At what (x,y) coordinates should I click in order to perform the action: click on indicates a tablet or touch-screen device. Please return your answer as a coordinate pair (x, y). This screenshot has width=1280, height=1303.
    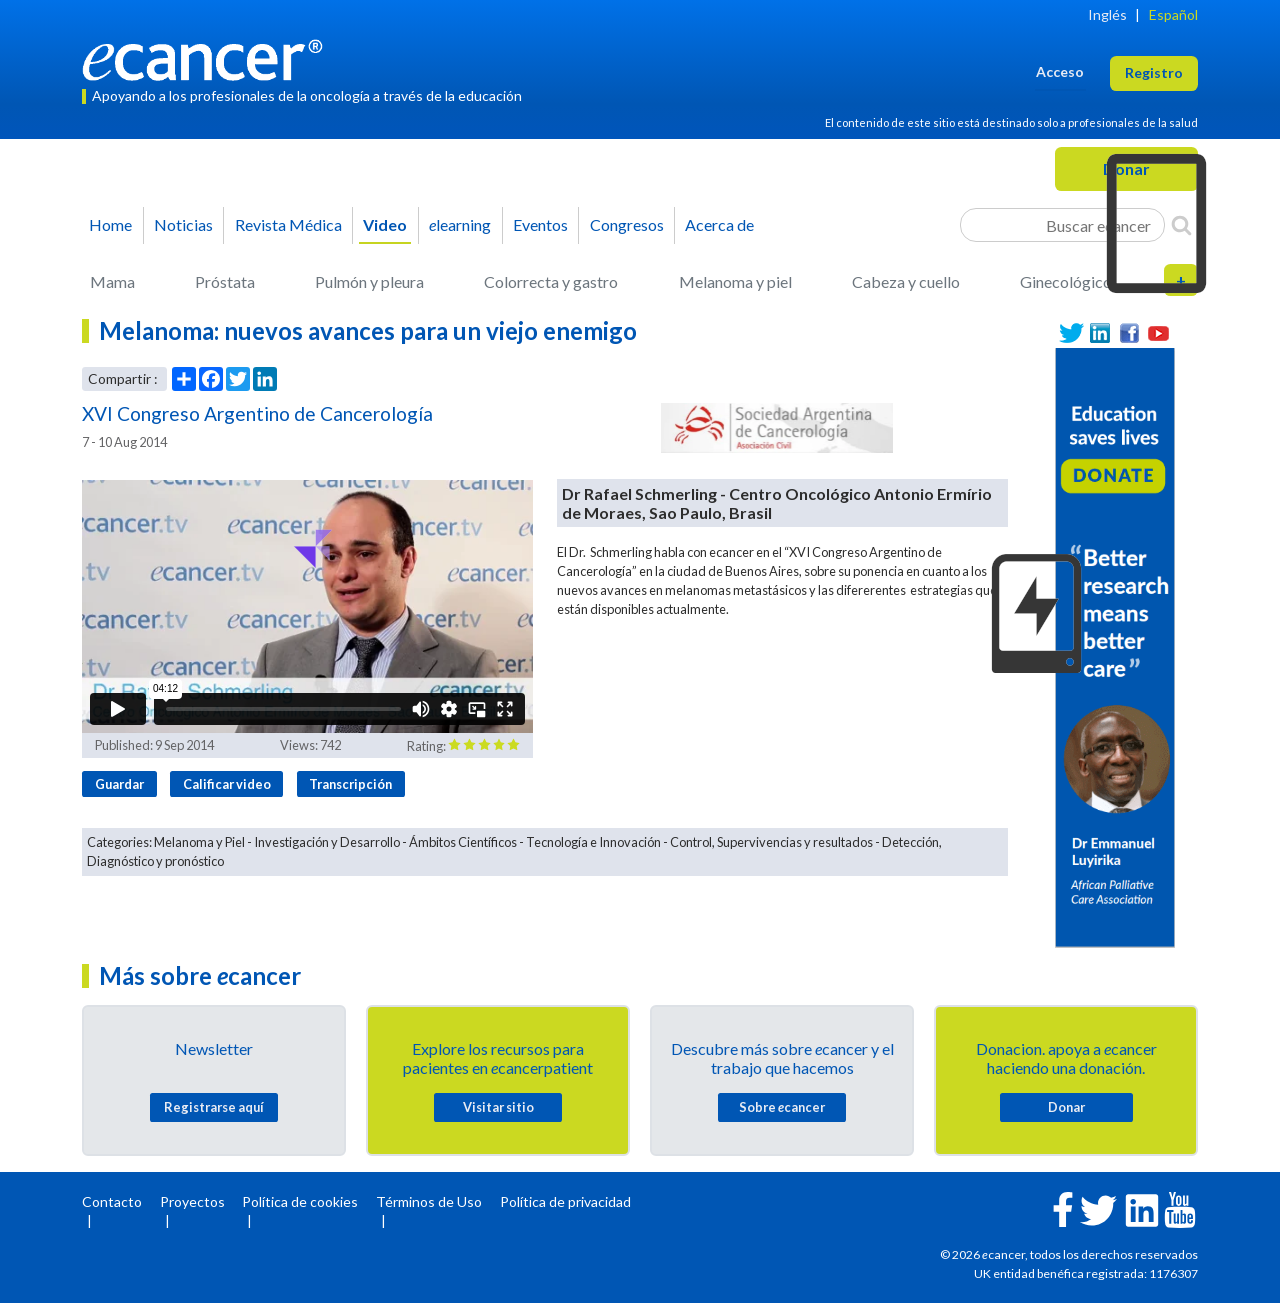
    Looking at the image, I should click on (1156, 223).